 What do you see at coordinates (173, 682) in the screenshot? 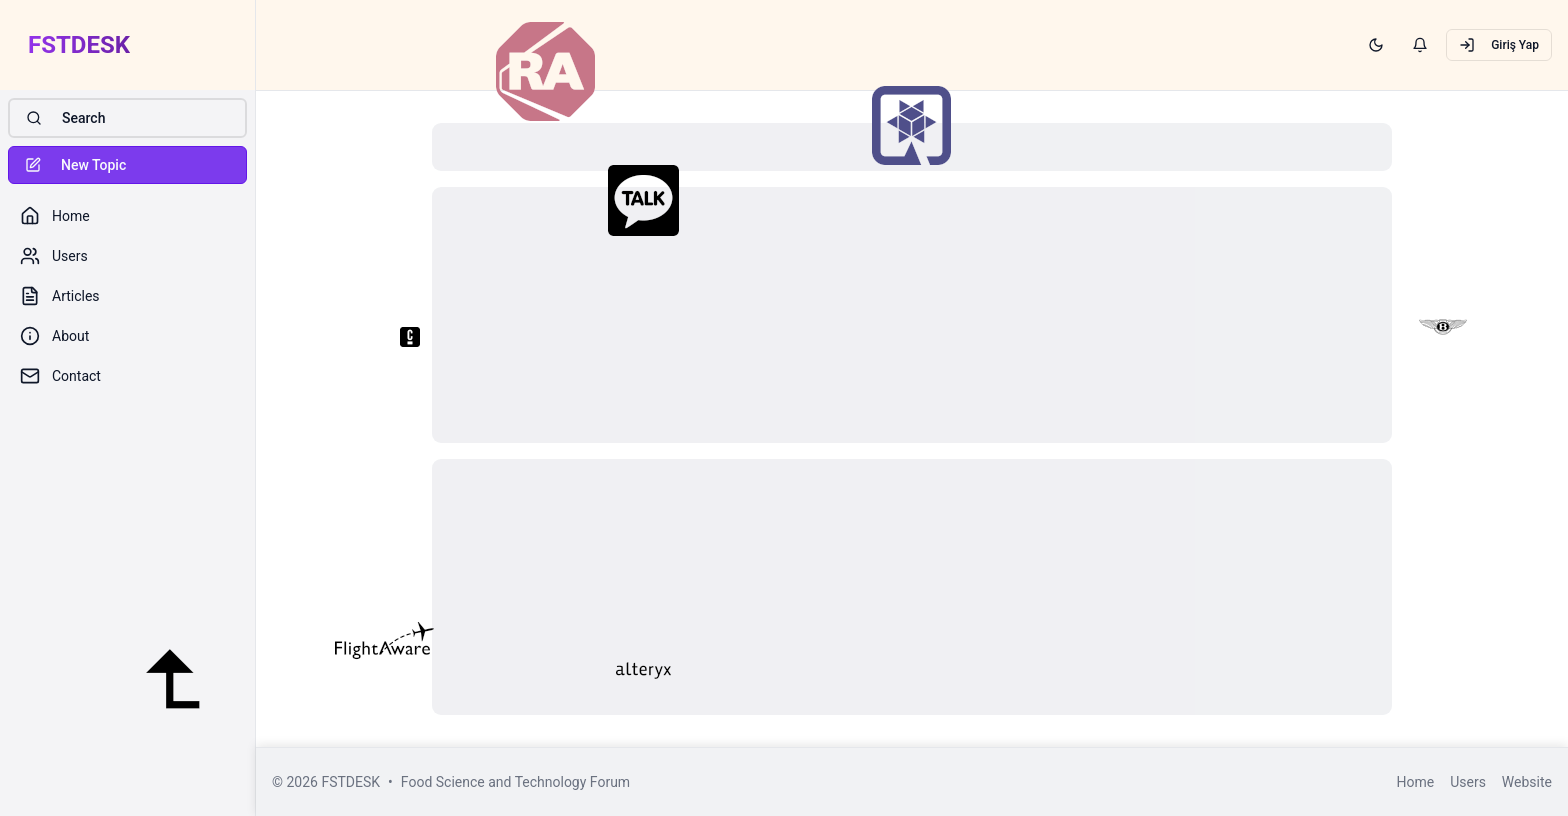
I see `go back and up to previous level` at bounding box center [173, 682].